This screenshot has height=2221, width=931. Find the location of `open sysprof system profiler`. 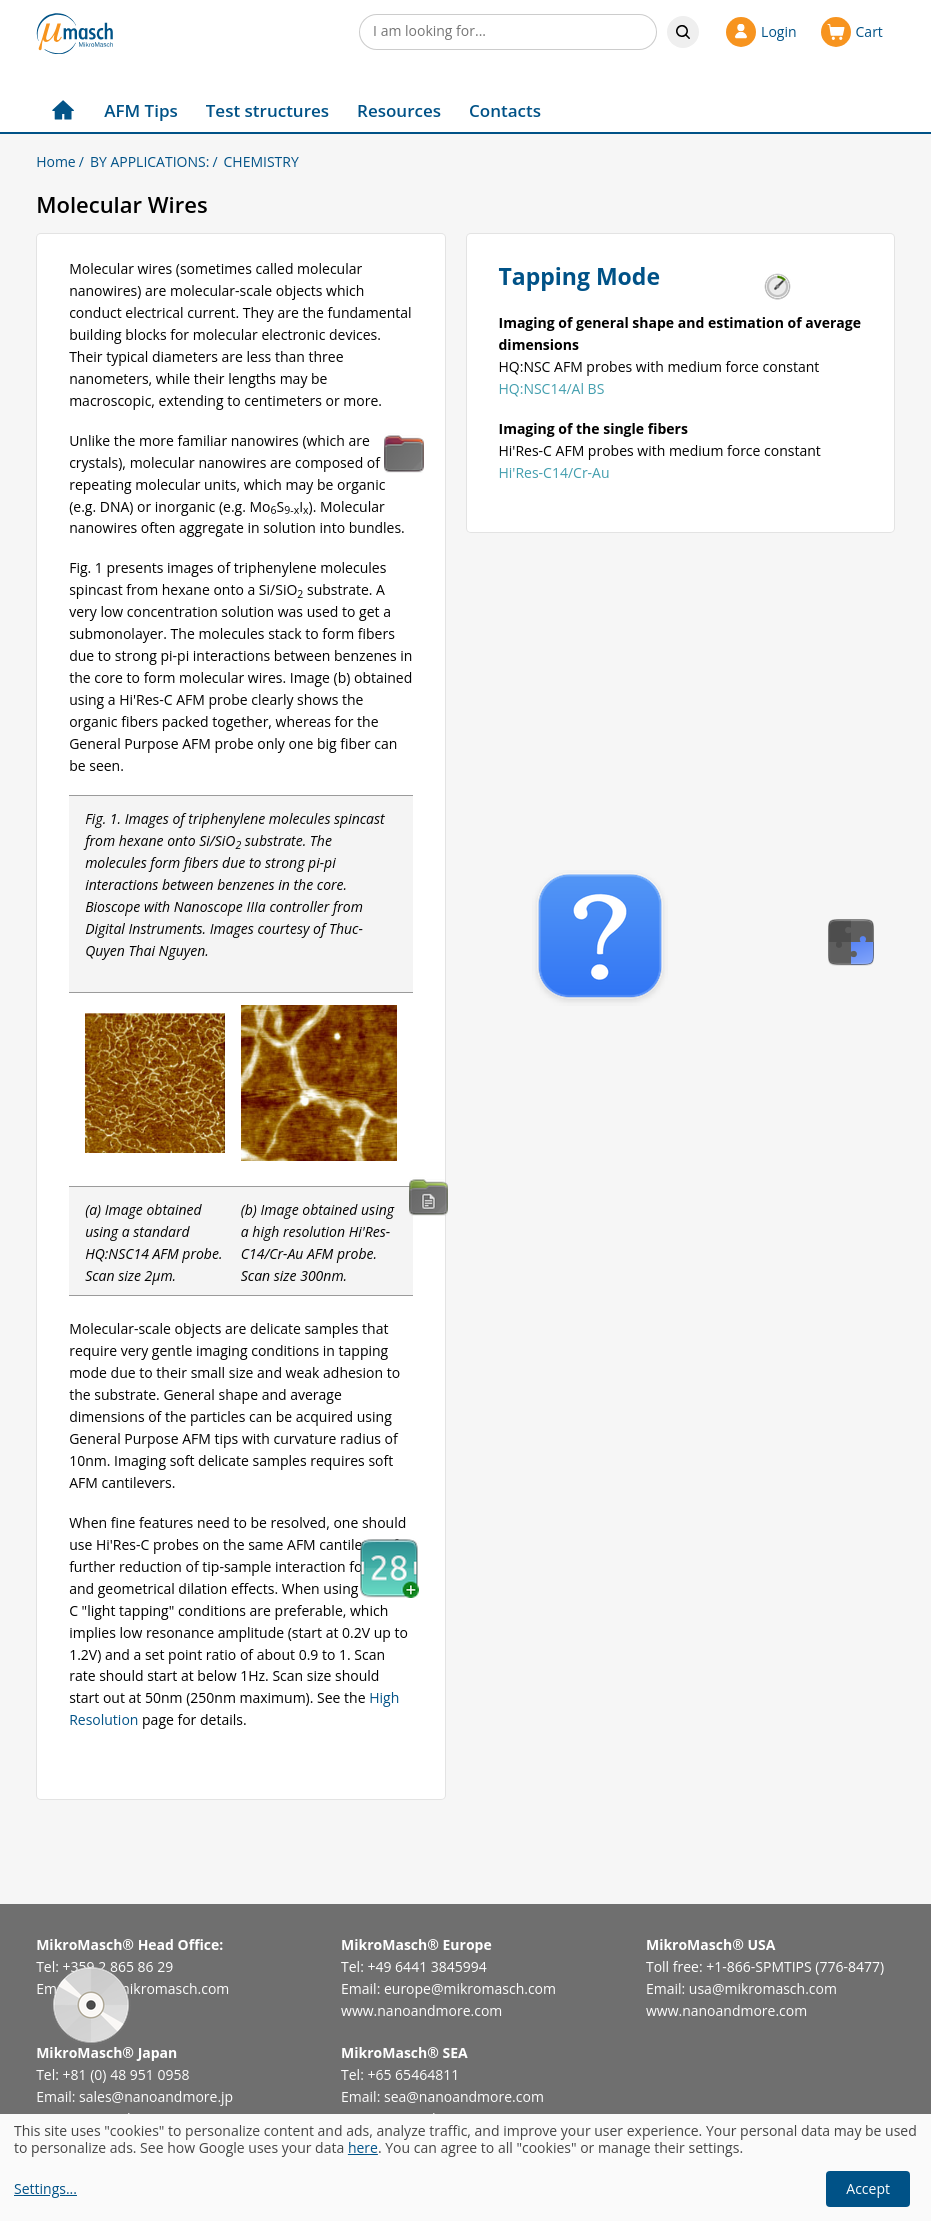

open sysprof system profiler is located at coordinates (777, 286).